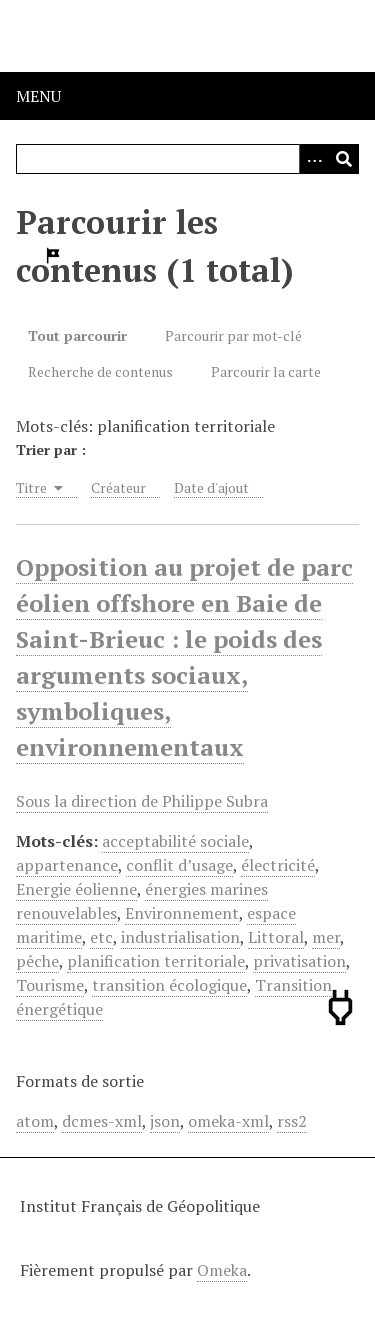 Image resolution: width=375 pixels, height=1326 pixels. What do you see at coordinates (52, 255) in the screenshot?
I see `start a guided tour or walkthrough` at bounding box center [52, 255].